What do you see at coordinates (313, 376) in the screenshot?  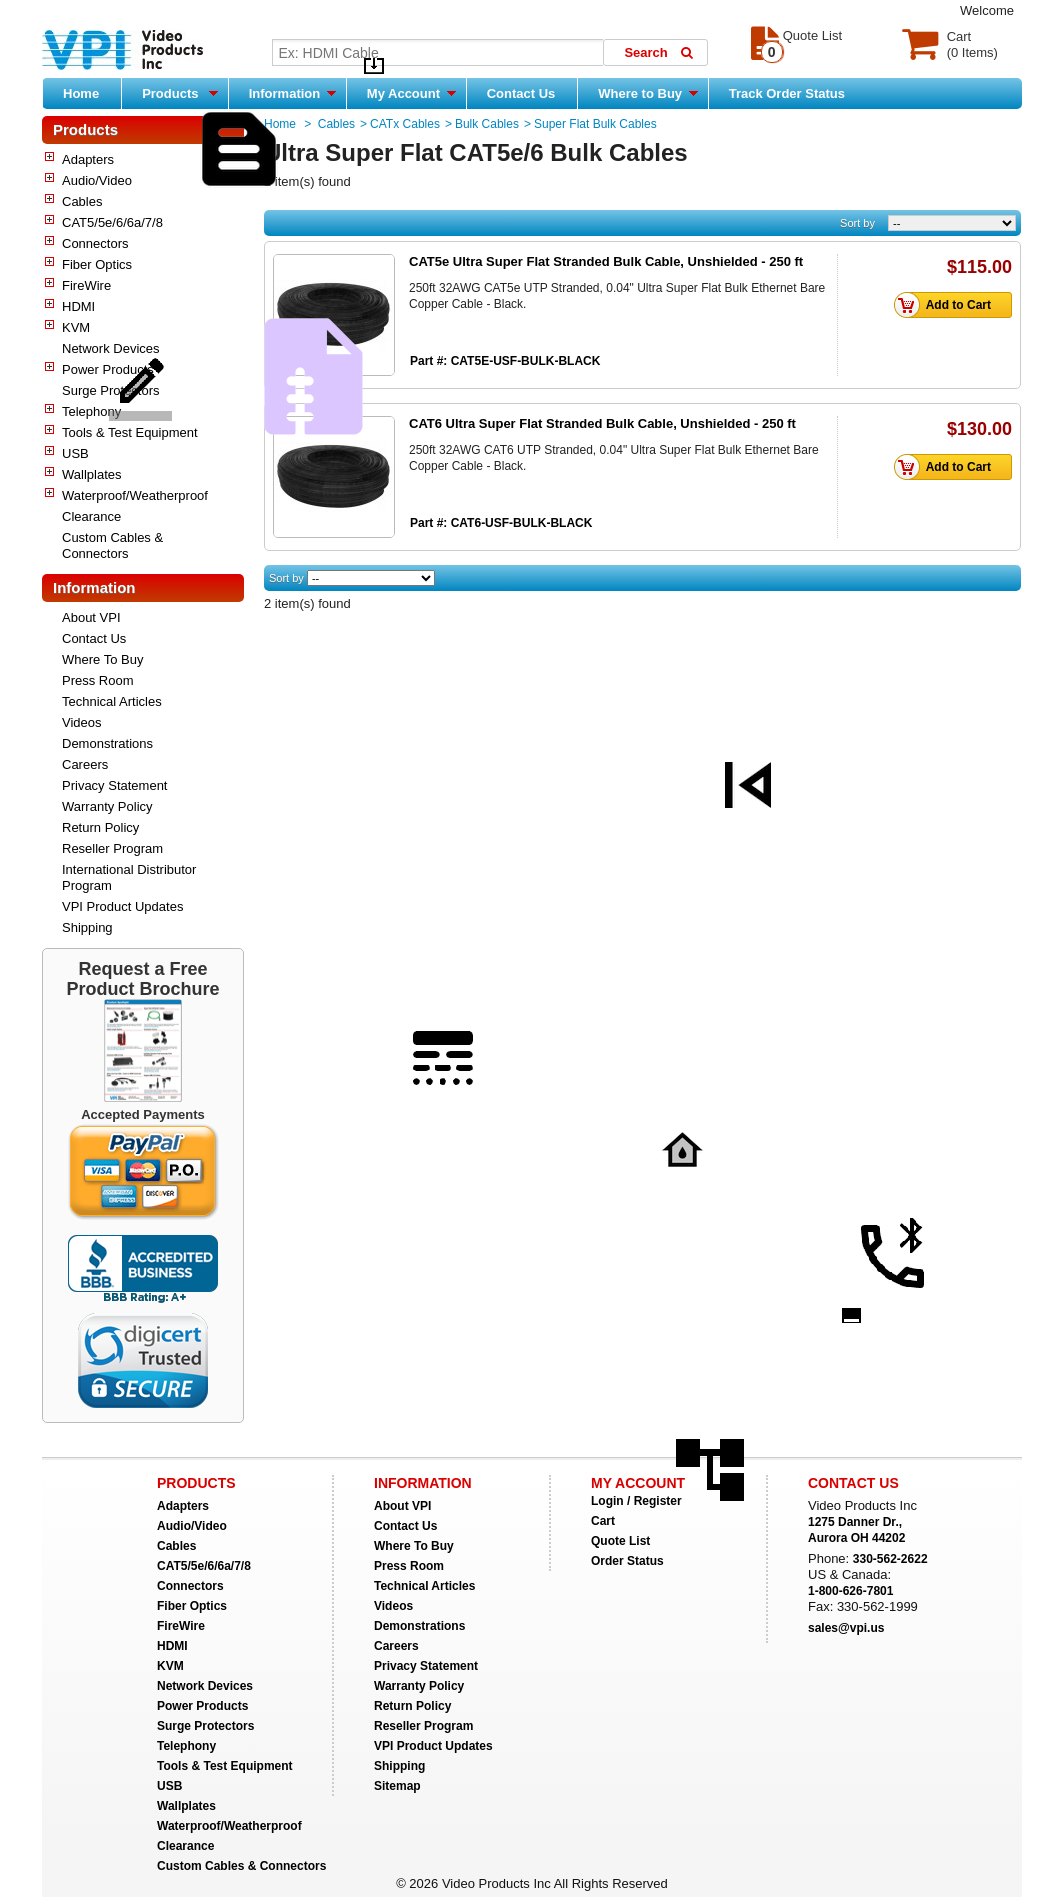 I see `access compressed or archived files` at bounding box center [313, 376].